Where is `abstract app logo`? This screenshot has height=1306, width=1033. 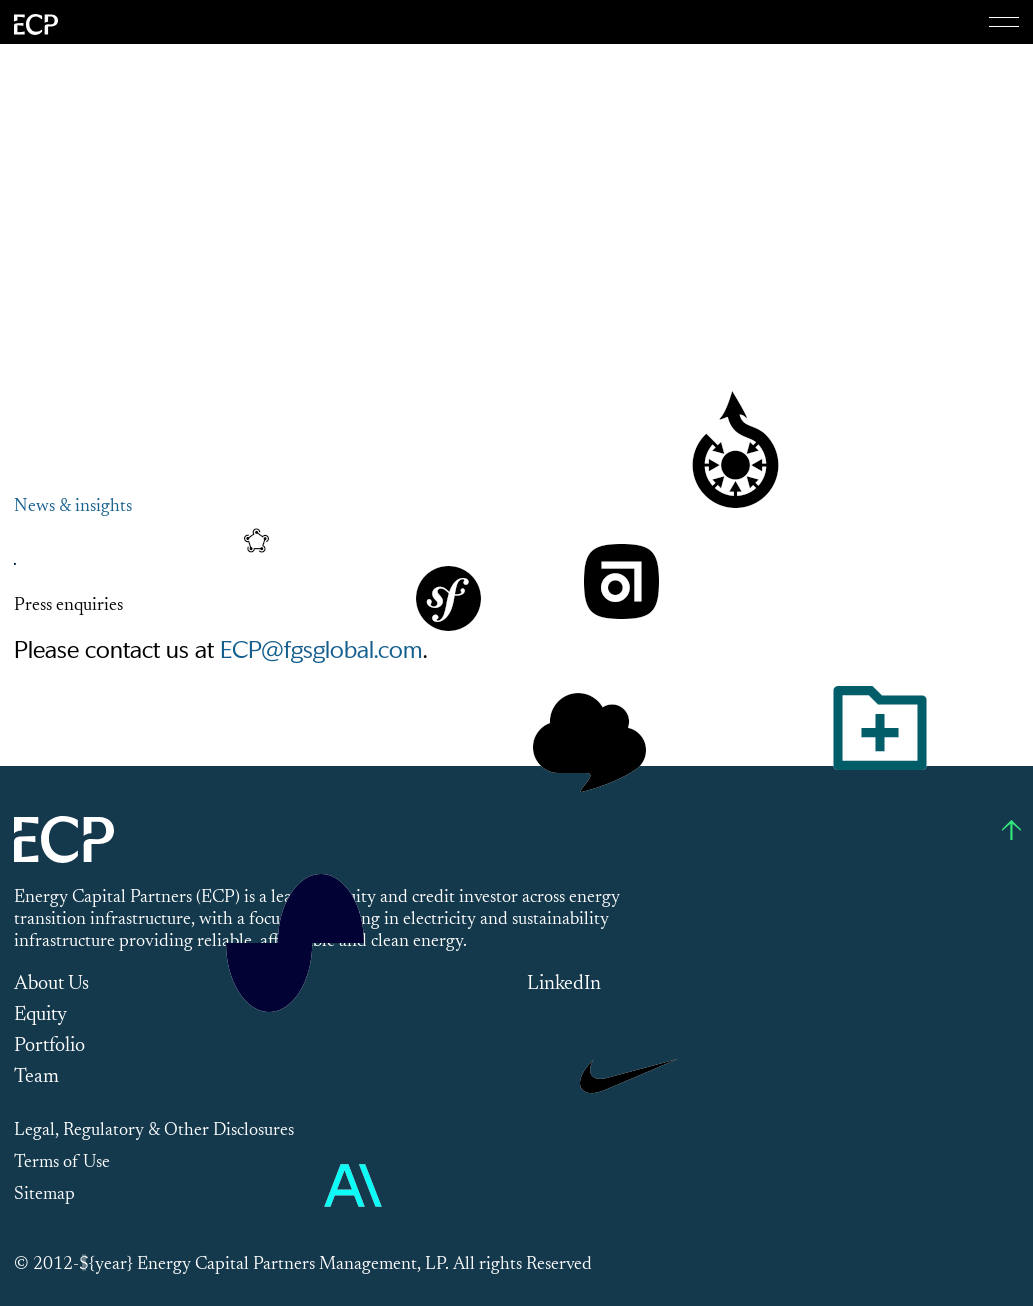
abstract app logo is located at coordinates (621, 581).